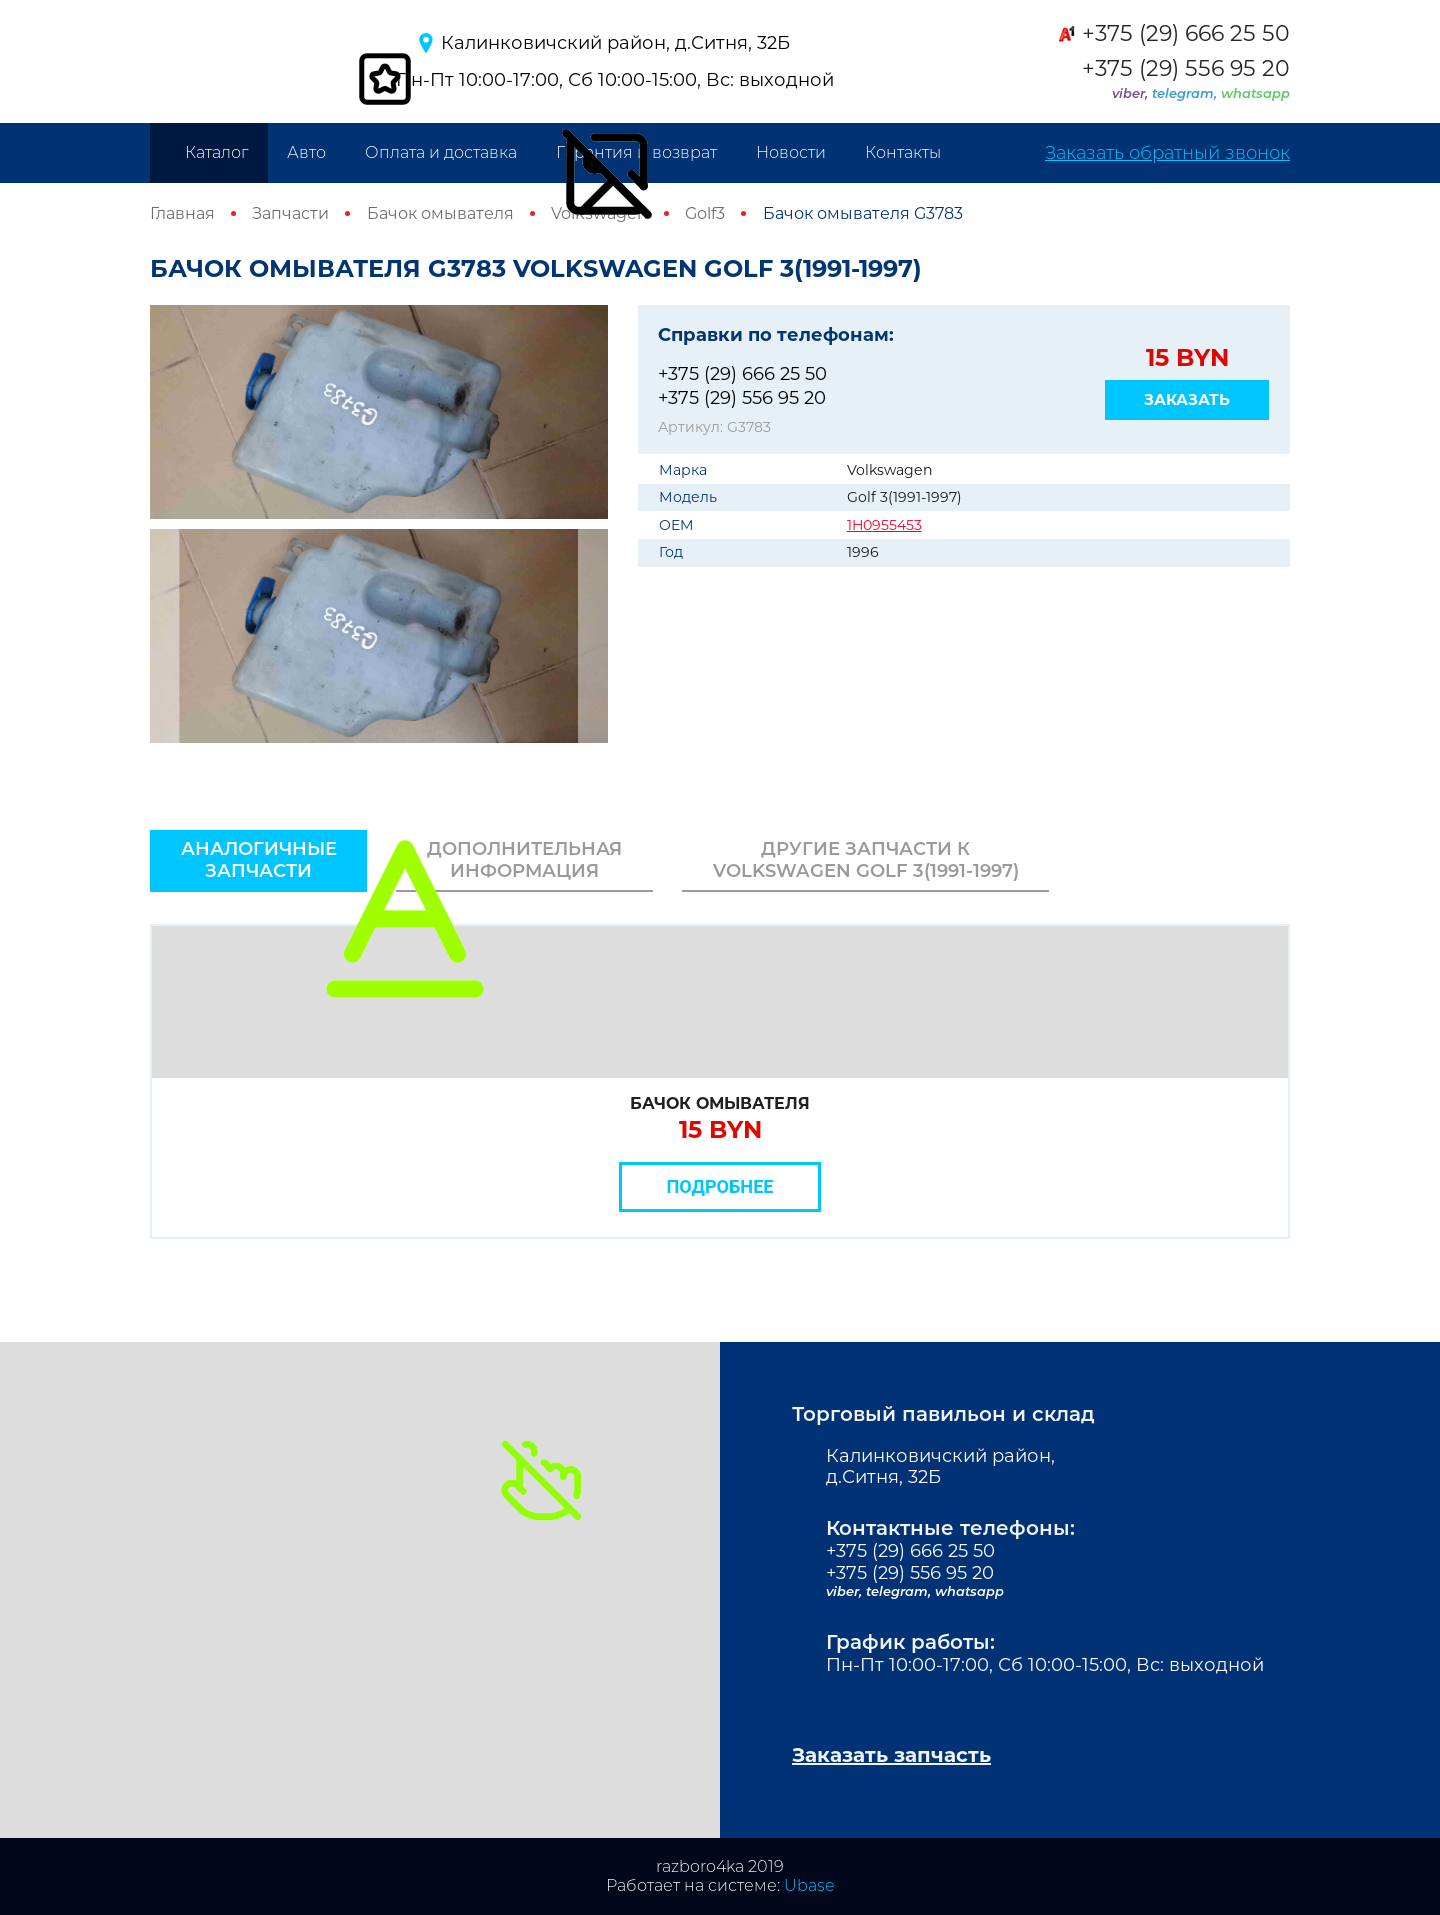 The image size is (1440, 1915). What do you see at coordinates (405, 919) in the screenshot?
I see `set text baseline alignment` at bounding box center [405, 919].